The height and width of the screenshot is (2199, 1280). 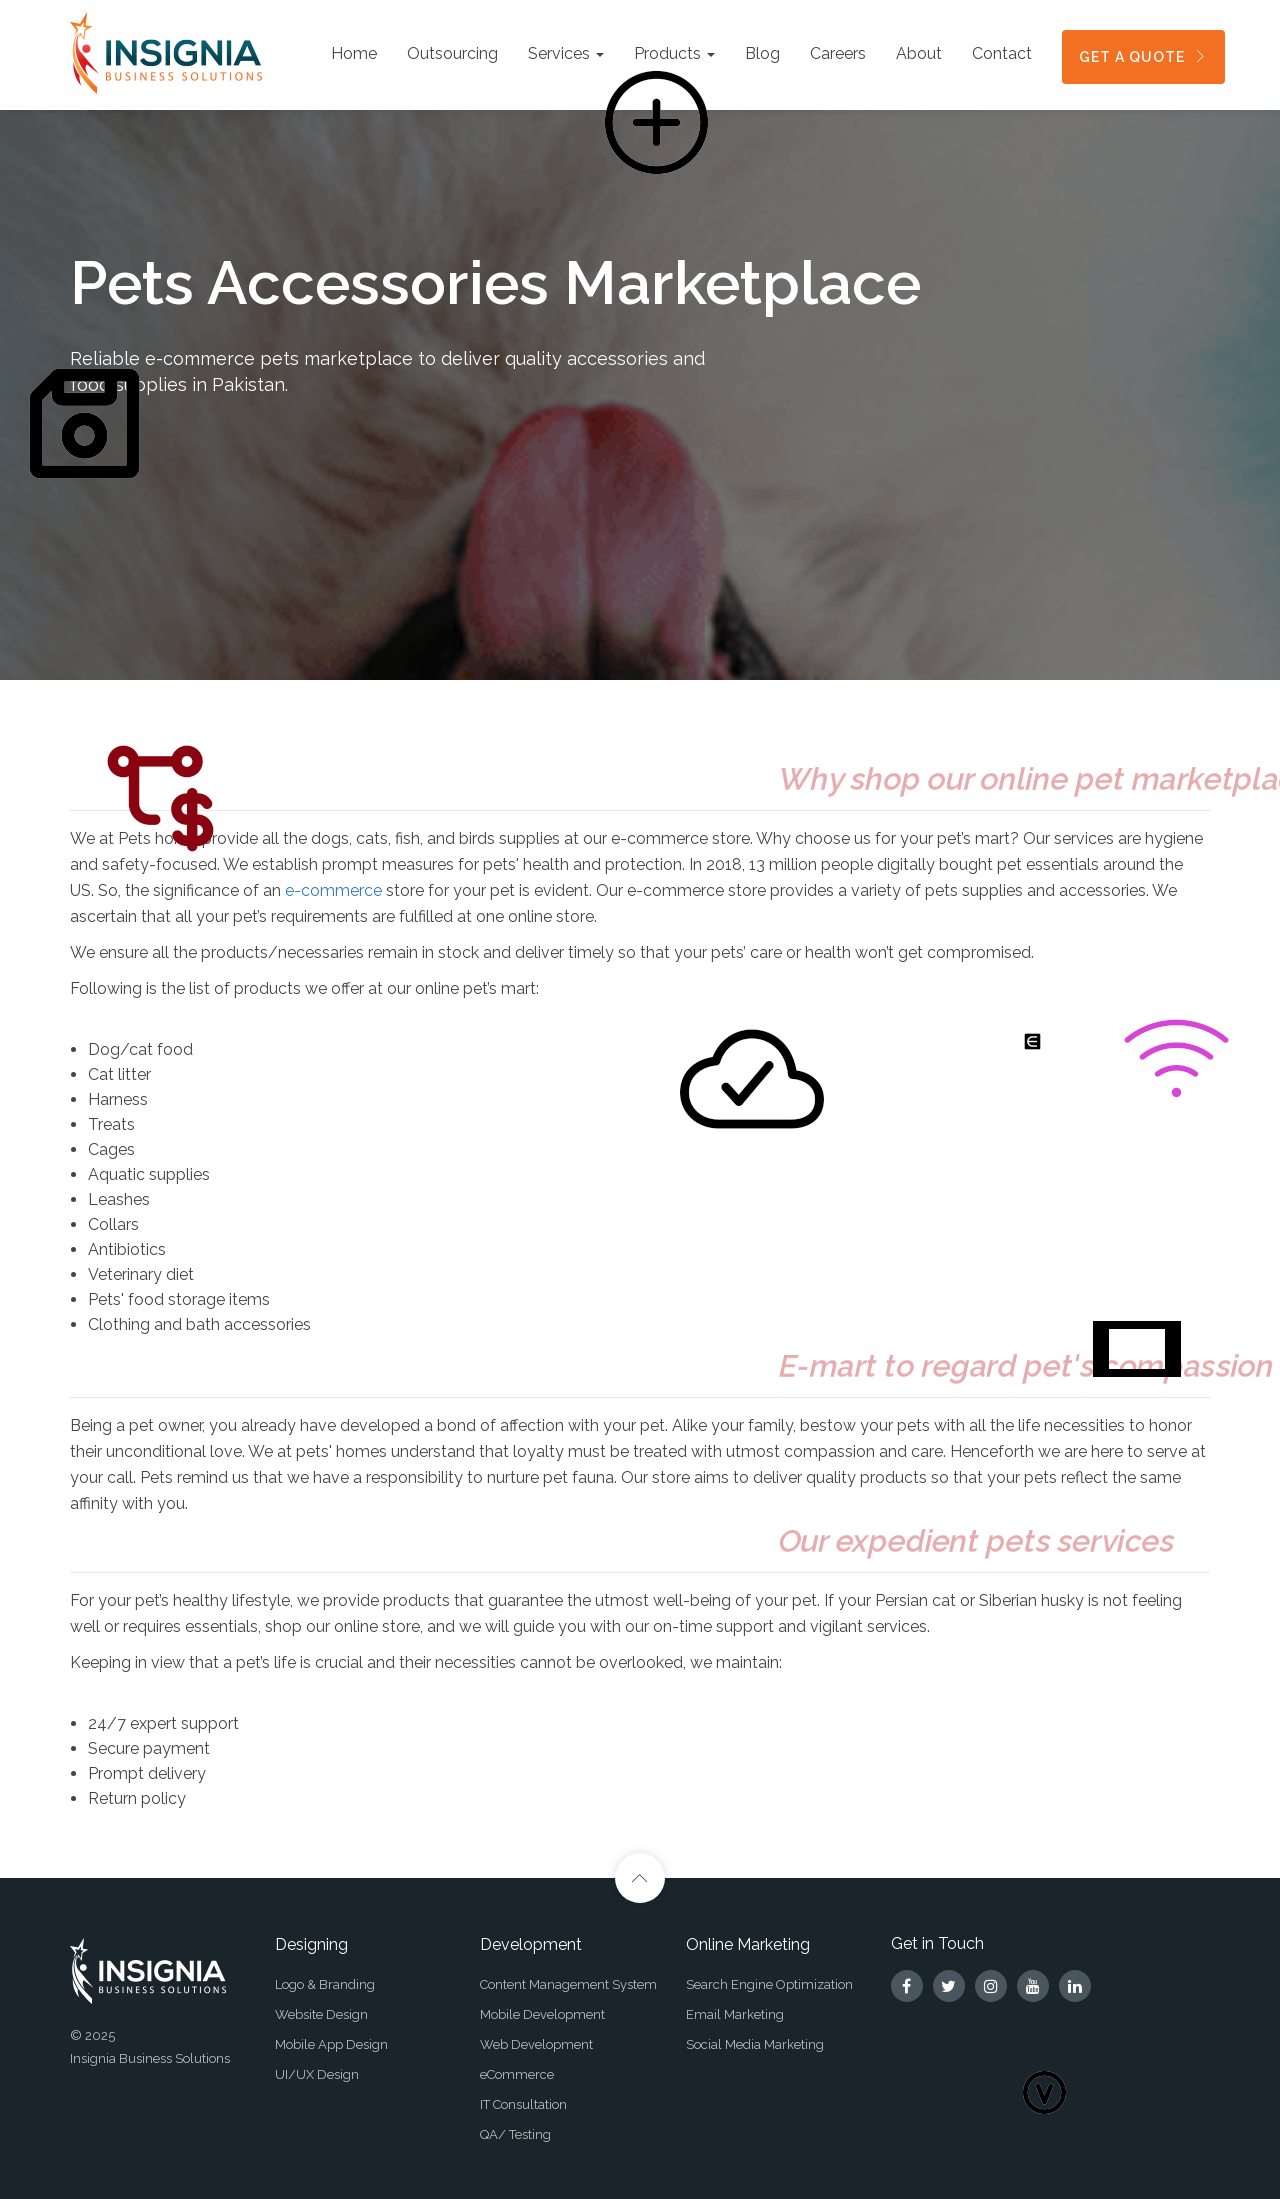 I want to click on switch to landscape orientation mode, so click(x=1137, y=1349).